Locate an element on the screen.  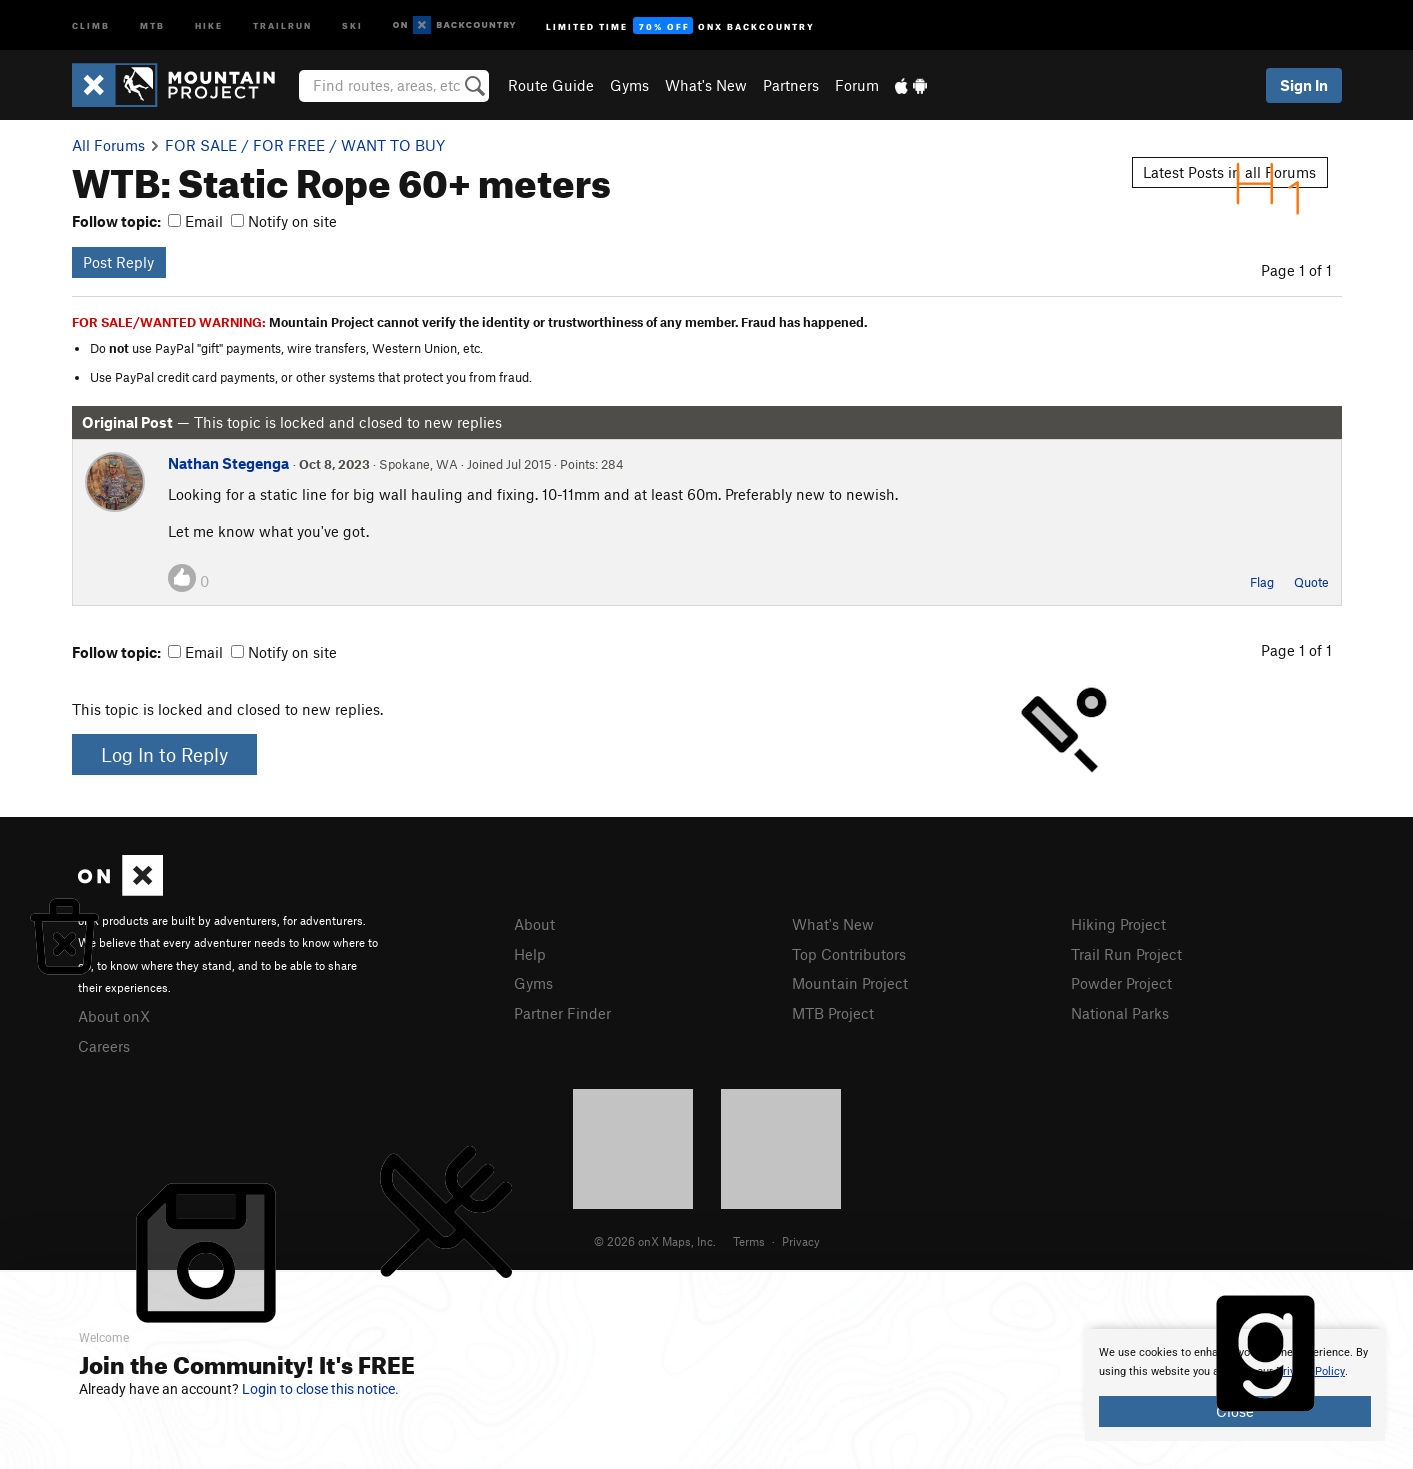
format text as heading level 1 is located at coordinates (1266, 187).